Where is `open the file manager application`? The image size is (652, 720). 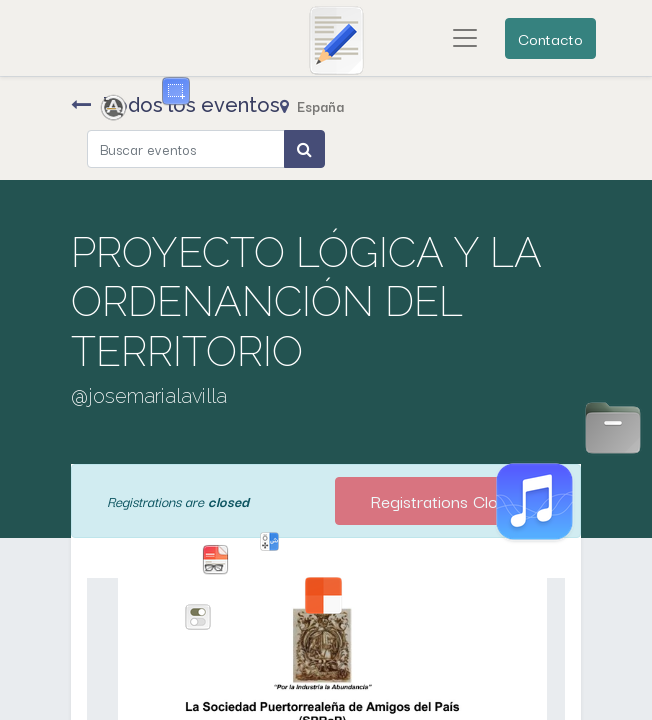 open the file manager application is located at coordinates (613, 428).